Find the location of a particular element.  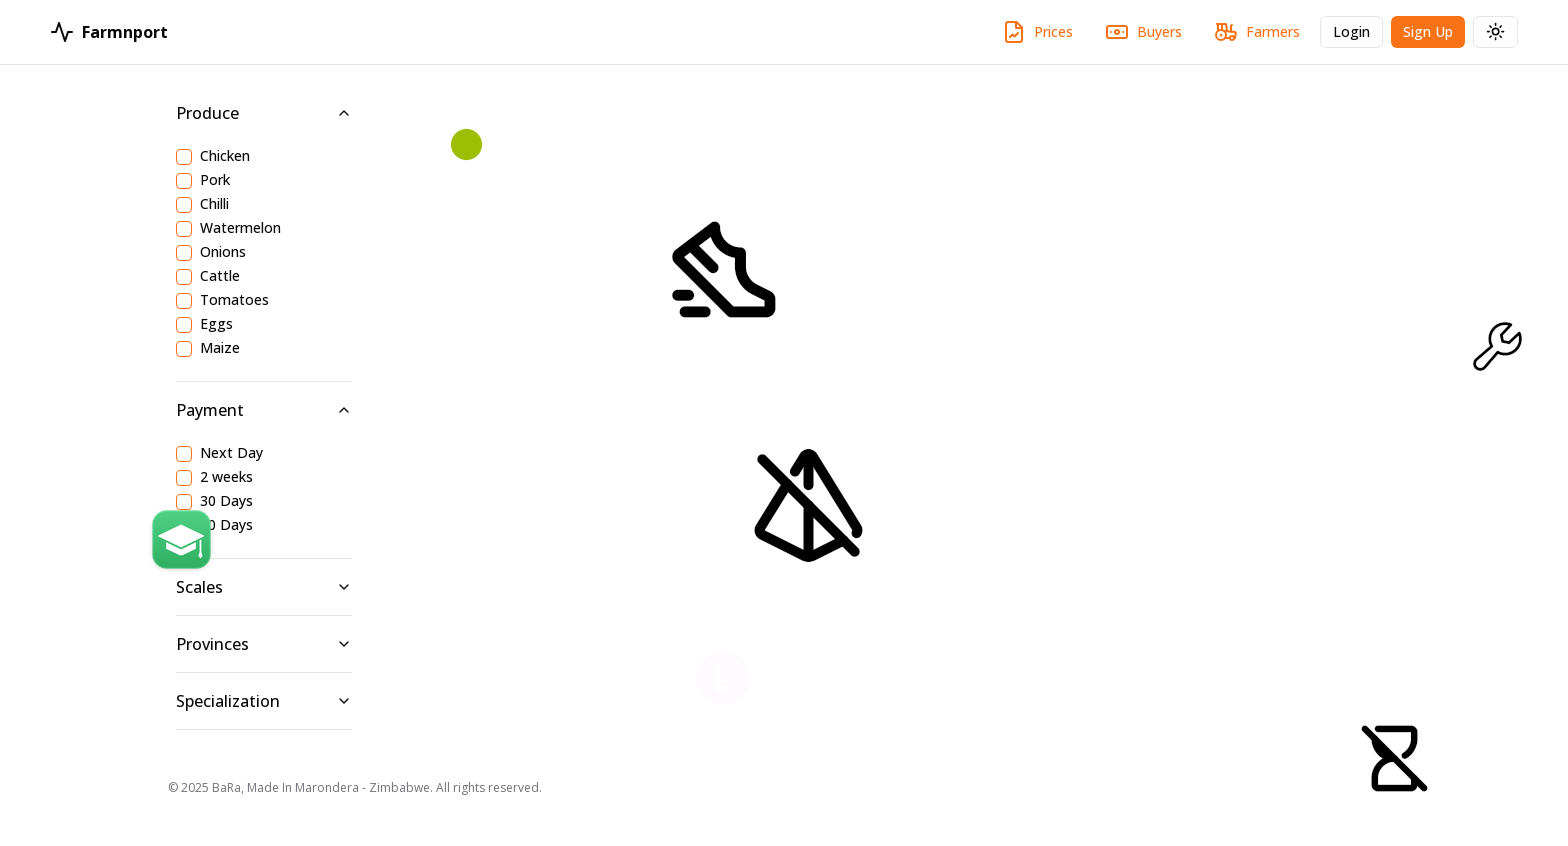

open education or learning apps is located at coordinates (181, 539).